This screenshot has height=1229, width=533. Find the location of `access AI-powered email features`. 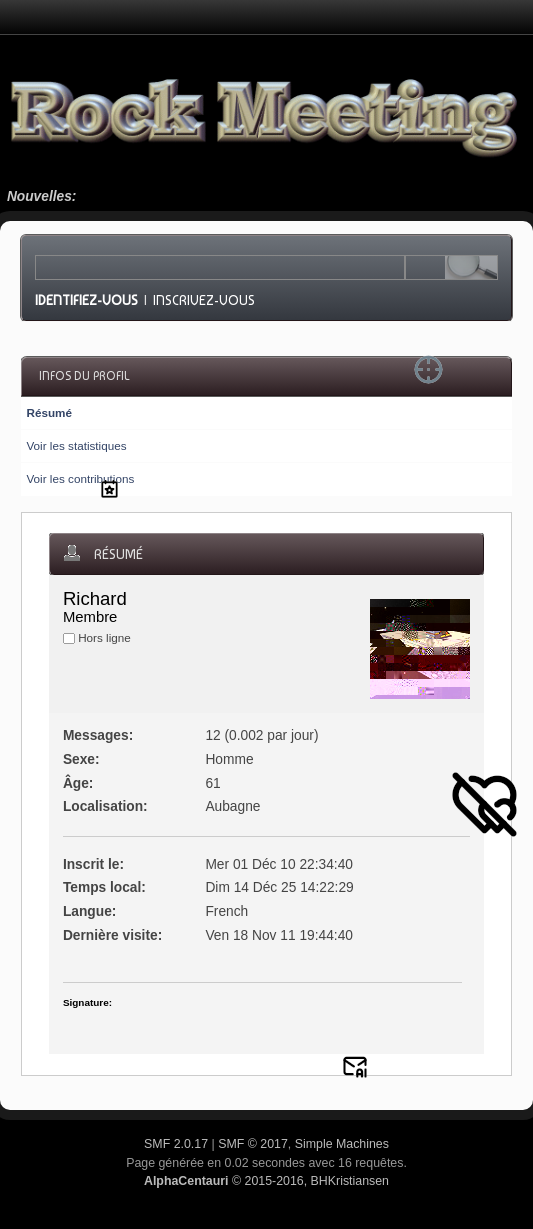

access AI-powered email features is located at coordinates (355, 1066).